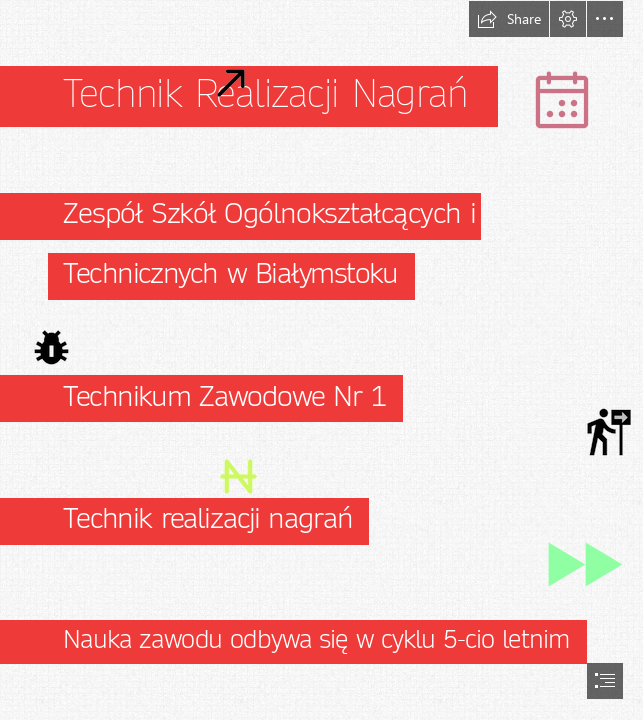  What do you see at coordinates (610, 432) in the screenshot?
I see `follow directional signage or wayfinding` at bounding box center [610, 432].